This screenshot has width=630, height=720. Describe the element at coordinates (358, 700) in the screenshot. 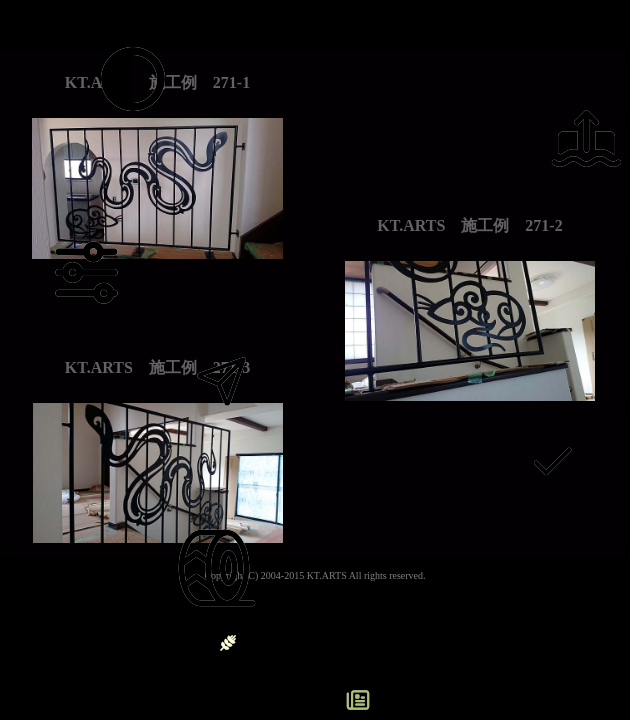

I see `view news or articles` at that location.